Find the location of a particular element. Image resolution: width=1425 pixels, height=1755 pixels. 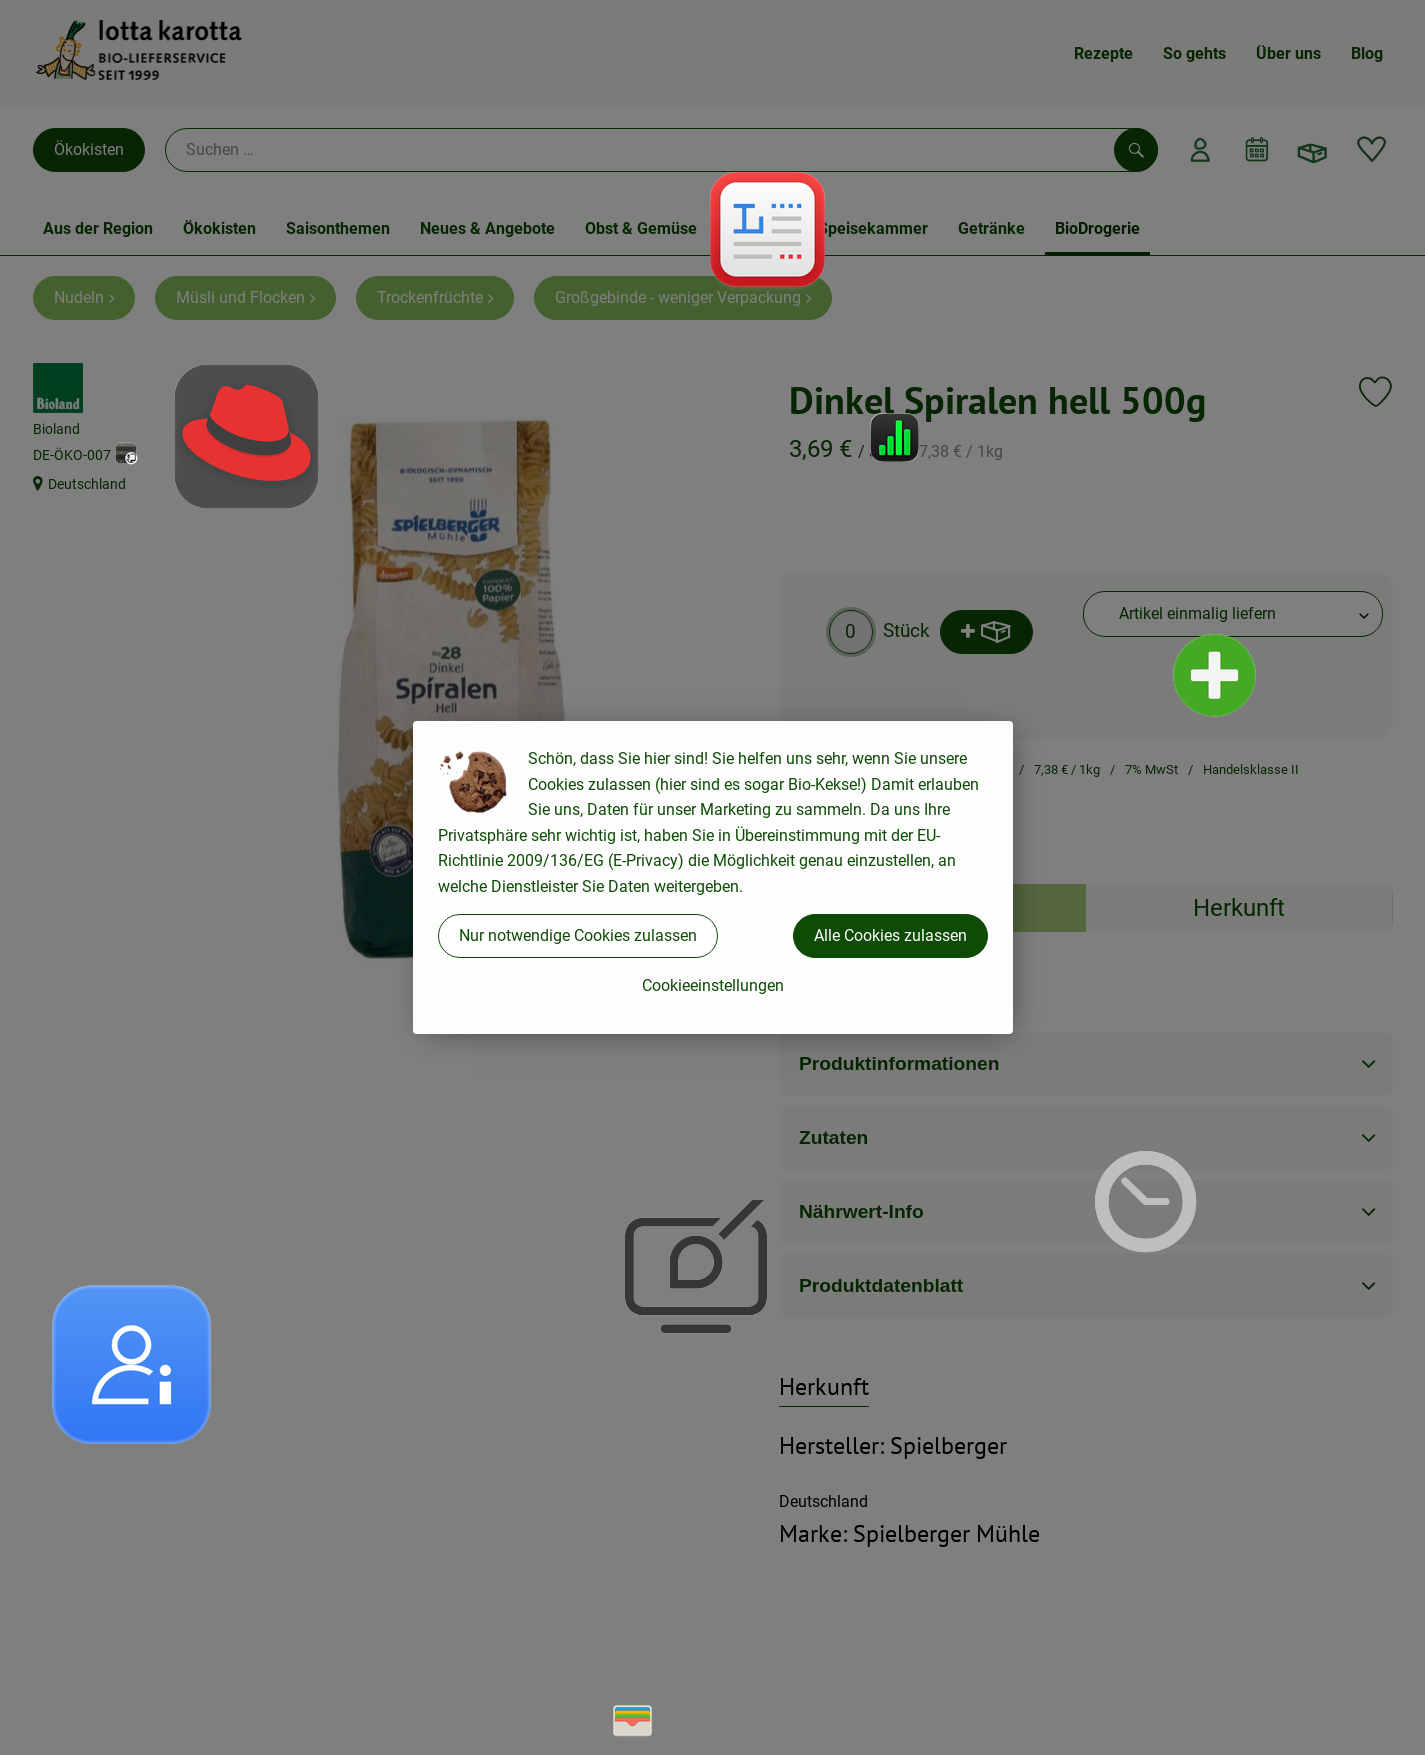

open Red Hat Enterprise Linux application is located at coordinates (246, 436).